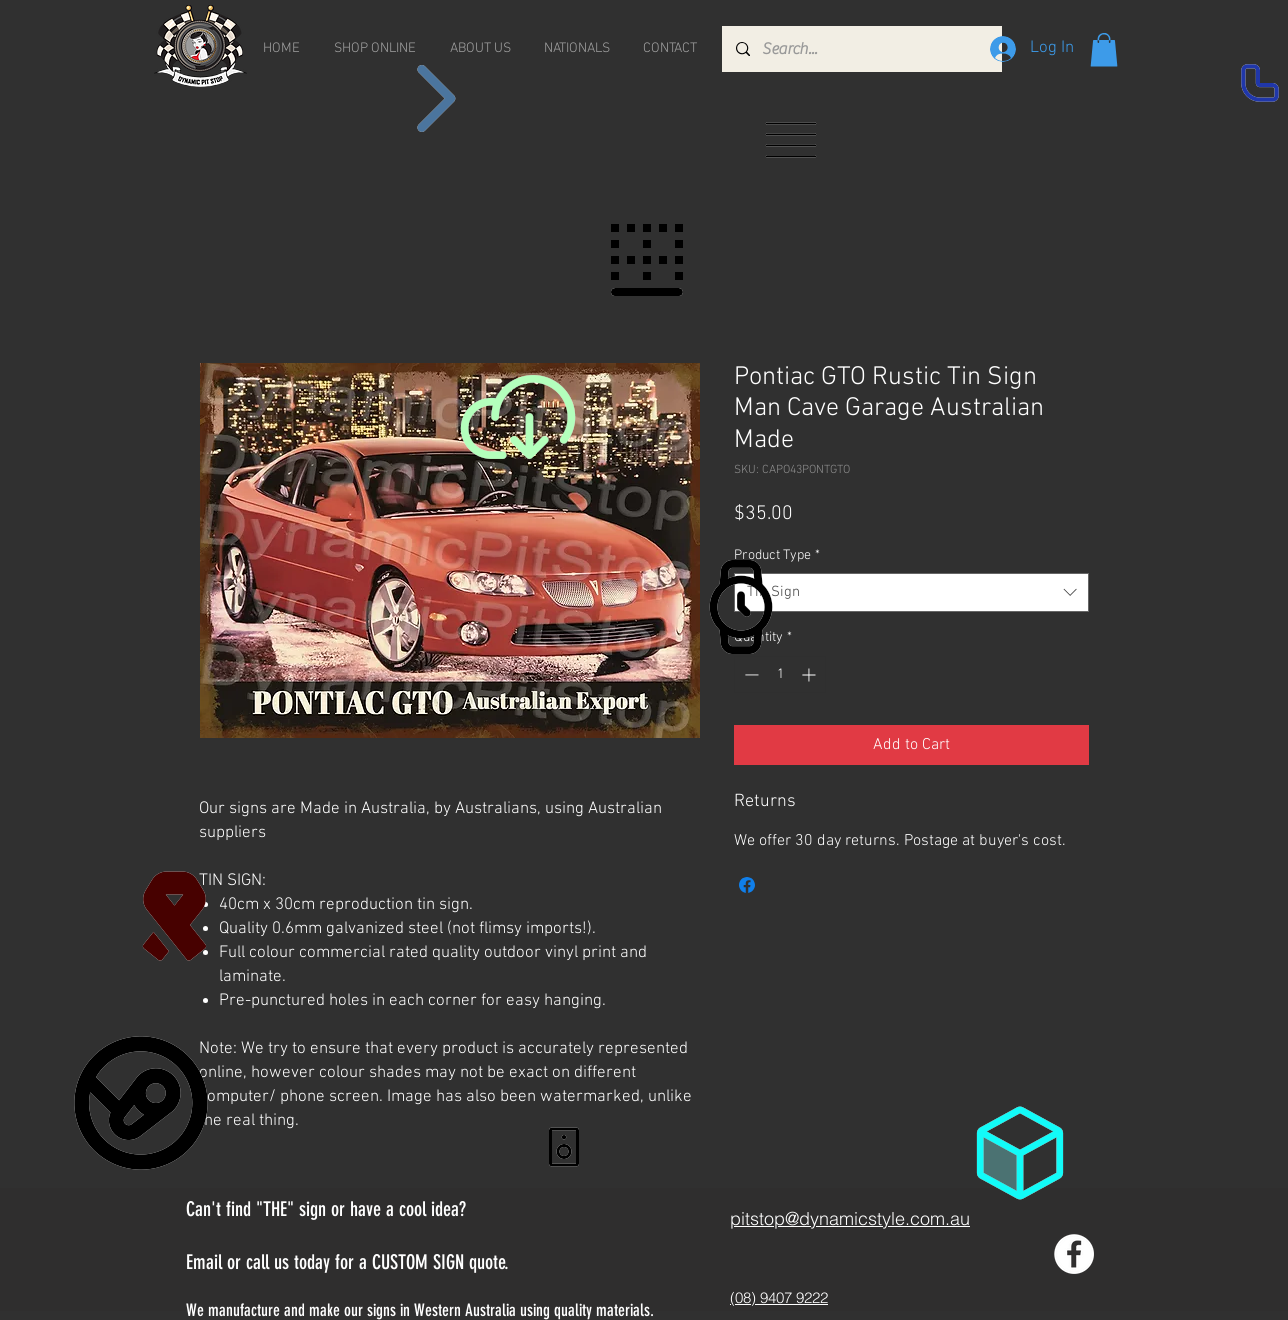 This screenshot has width=1288, height=1320. Describe the element at coordinates (1020, 1153) in the screenshot. I see `view 3D model or object` at that location.